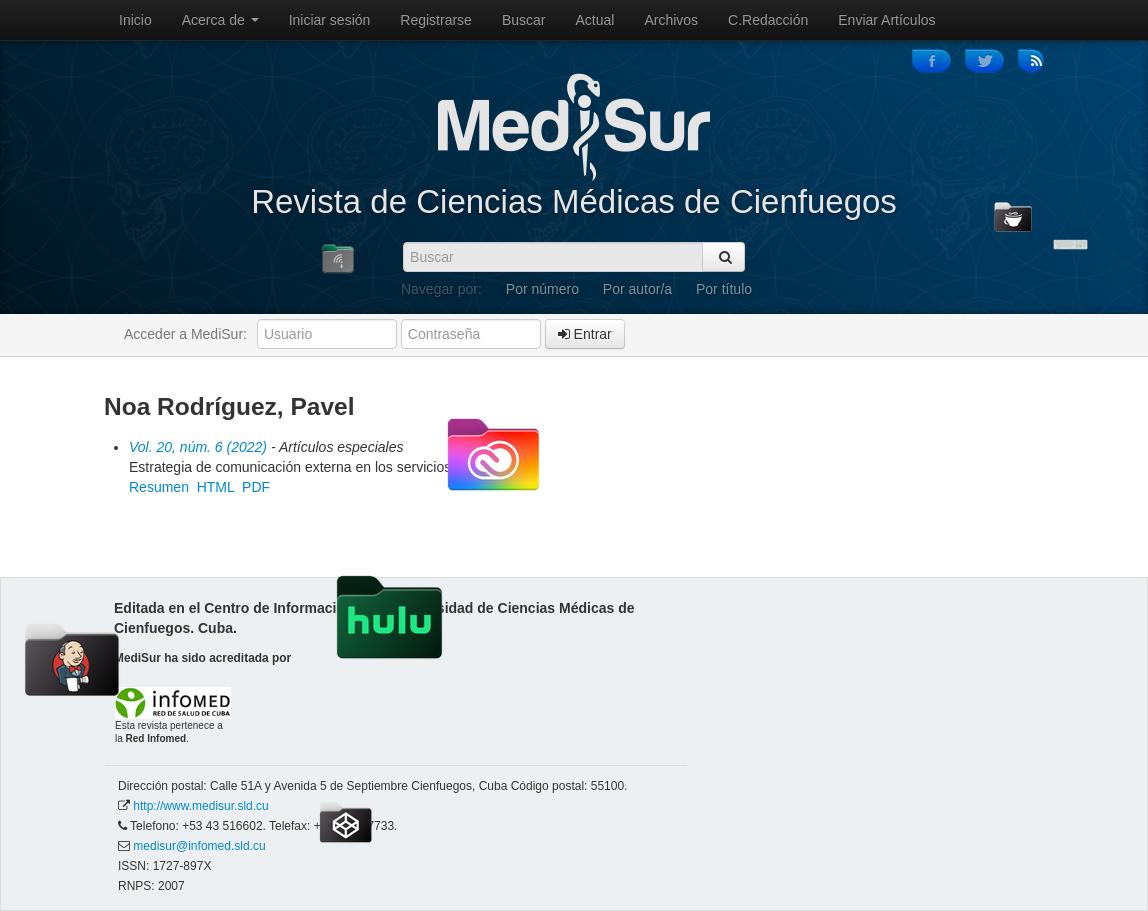 Image resolution: width=1148 pixels, height=911 pixels. Describe the element at coordinates (345, 823) in the screenshot. I see `open CodePen projects folder` at that location.